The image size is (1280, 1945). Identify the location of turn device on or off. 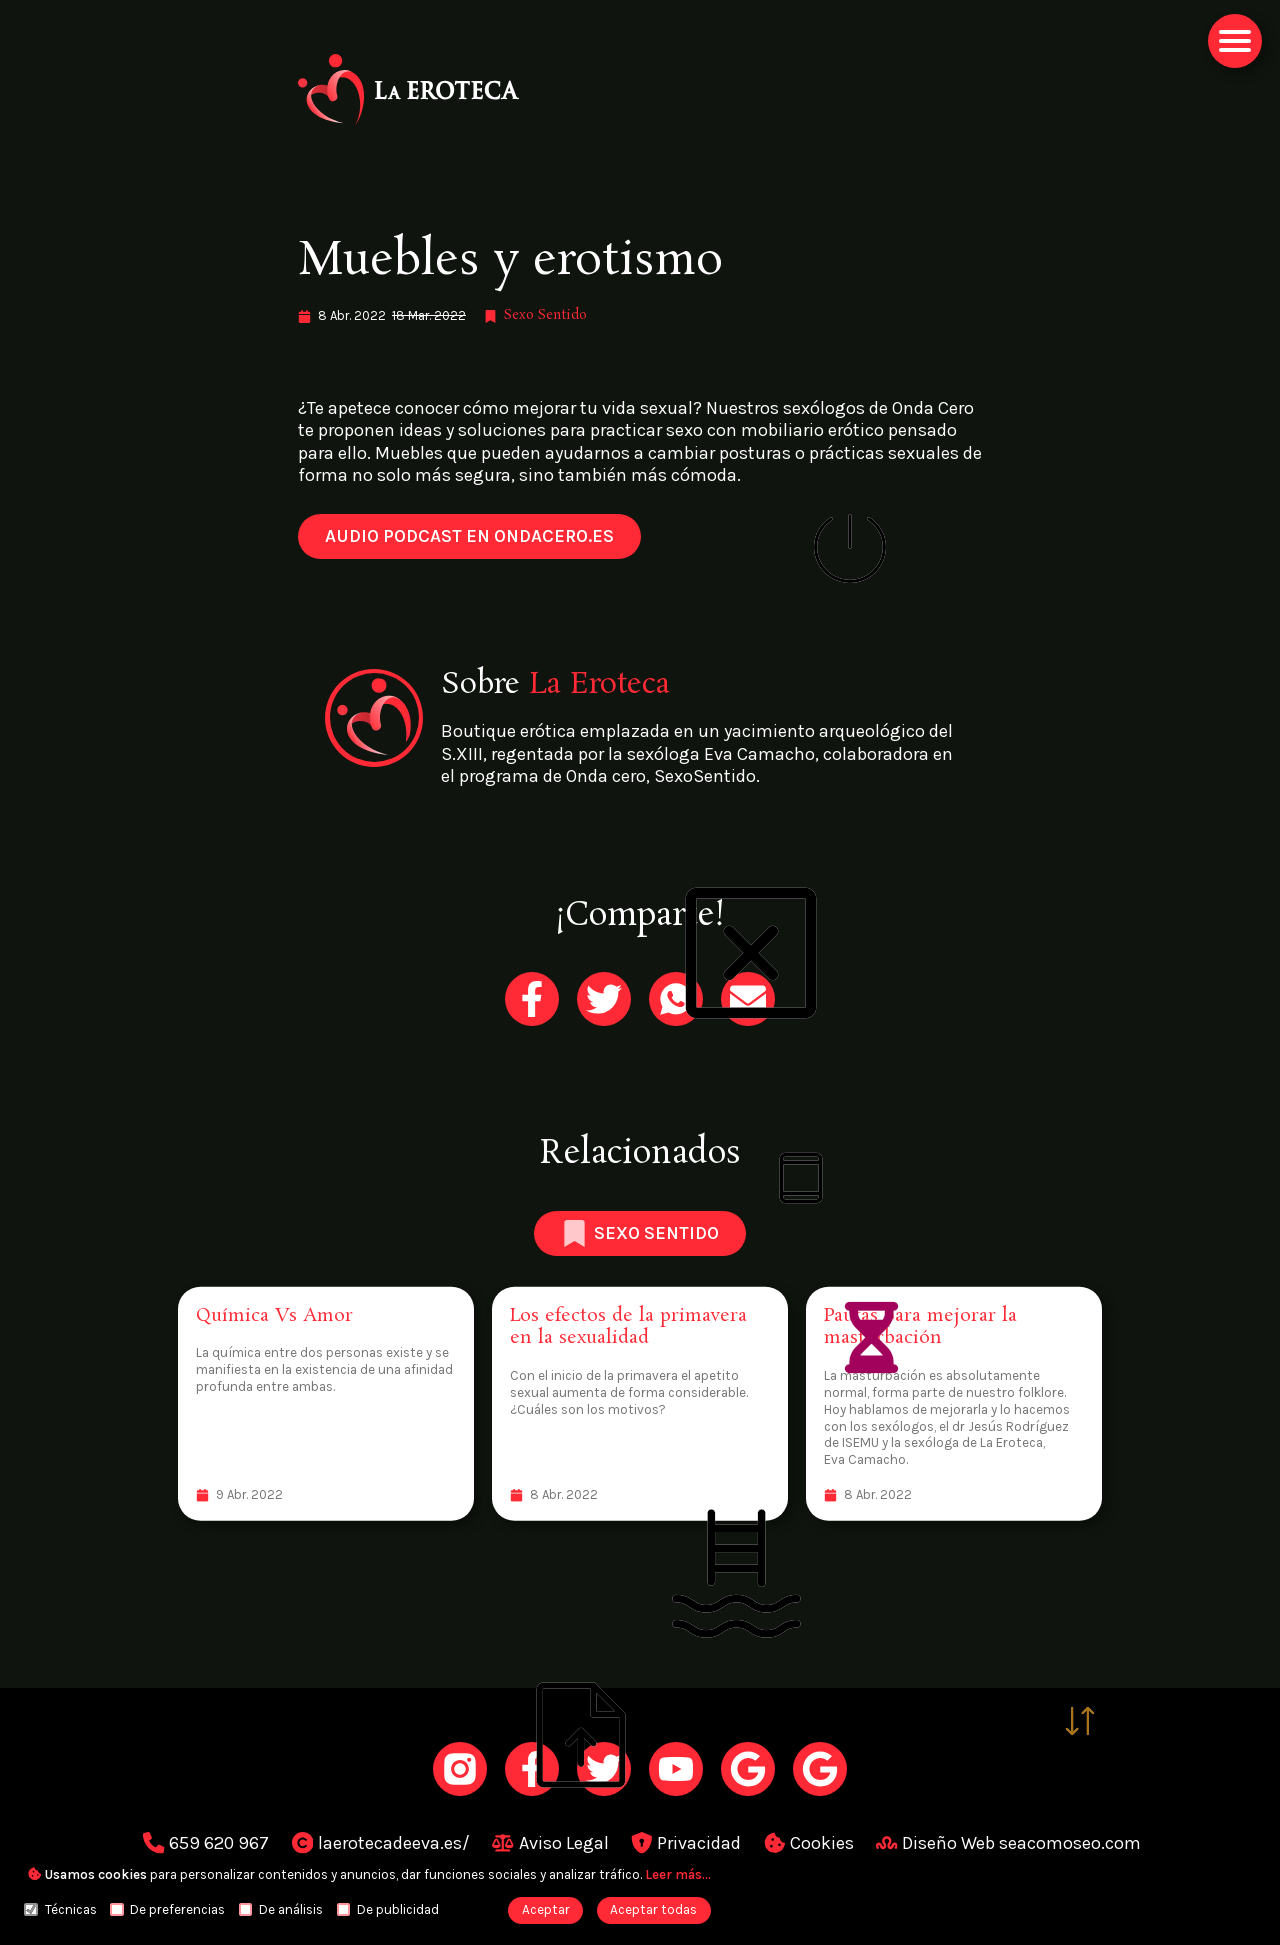
(850, 547).